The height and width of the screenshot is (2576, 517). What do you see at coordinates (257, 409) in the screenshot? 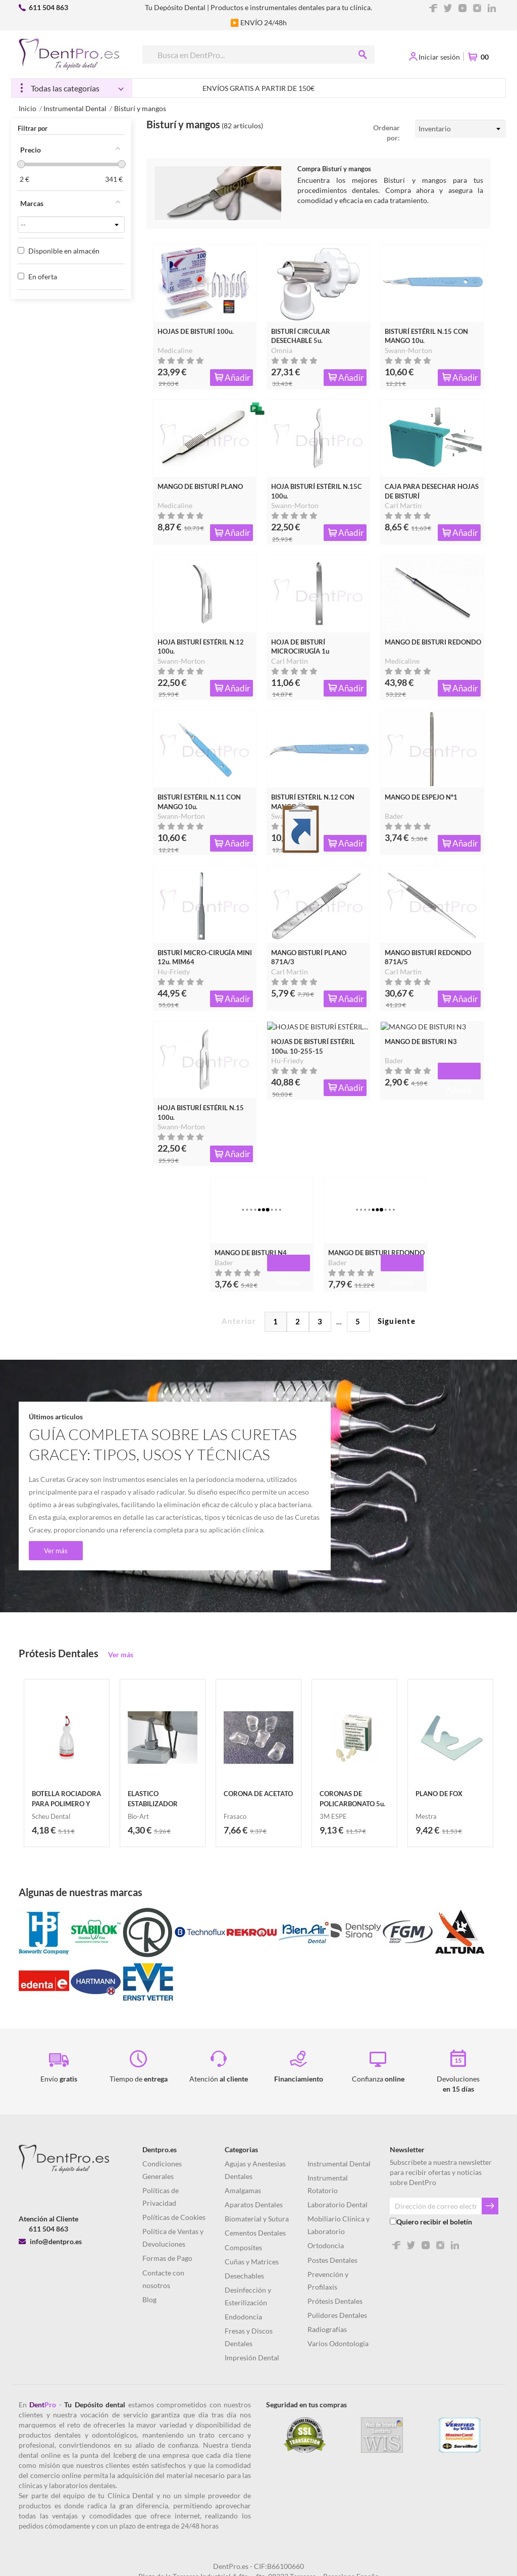
I see `open Microsoft Project application` at bounding box center [257, 409].